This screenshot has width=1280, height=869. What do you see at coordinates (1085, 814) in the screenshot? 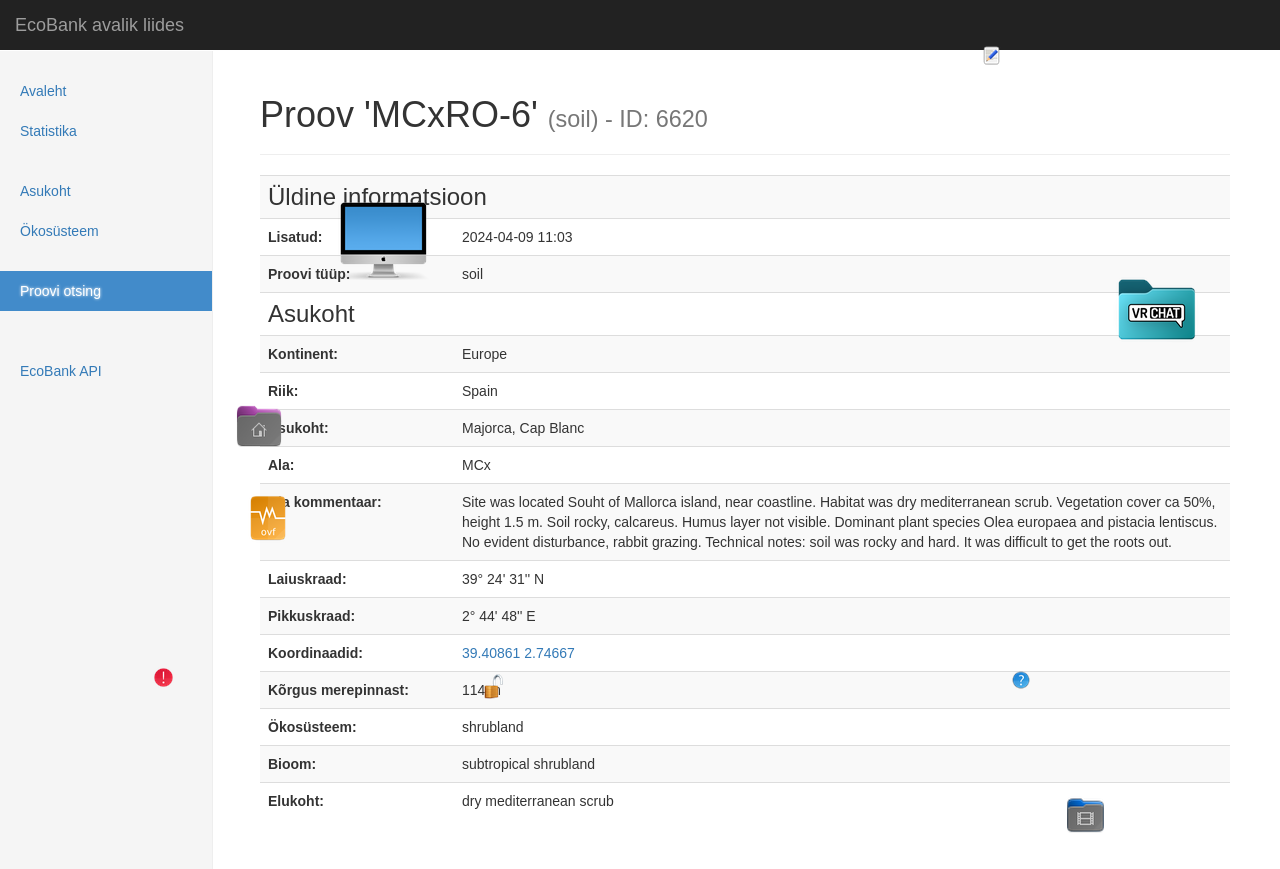
I see `open your videos folder` at bounding box center [1085, 814].